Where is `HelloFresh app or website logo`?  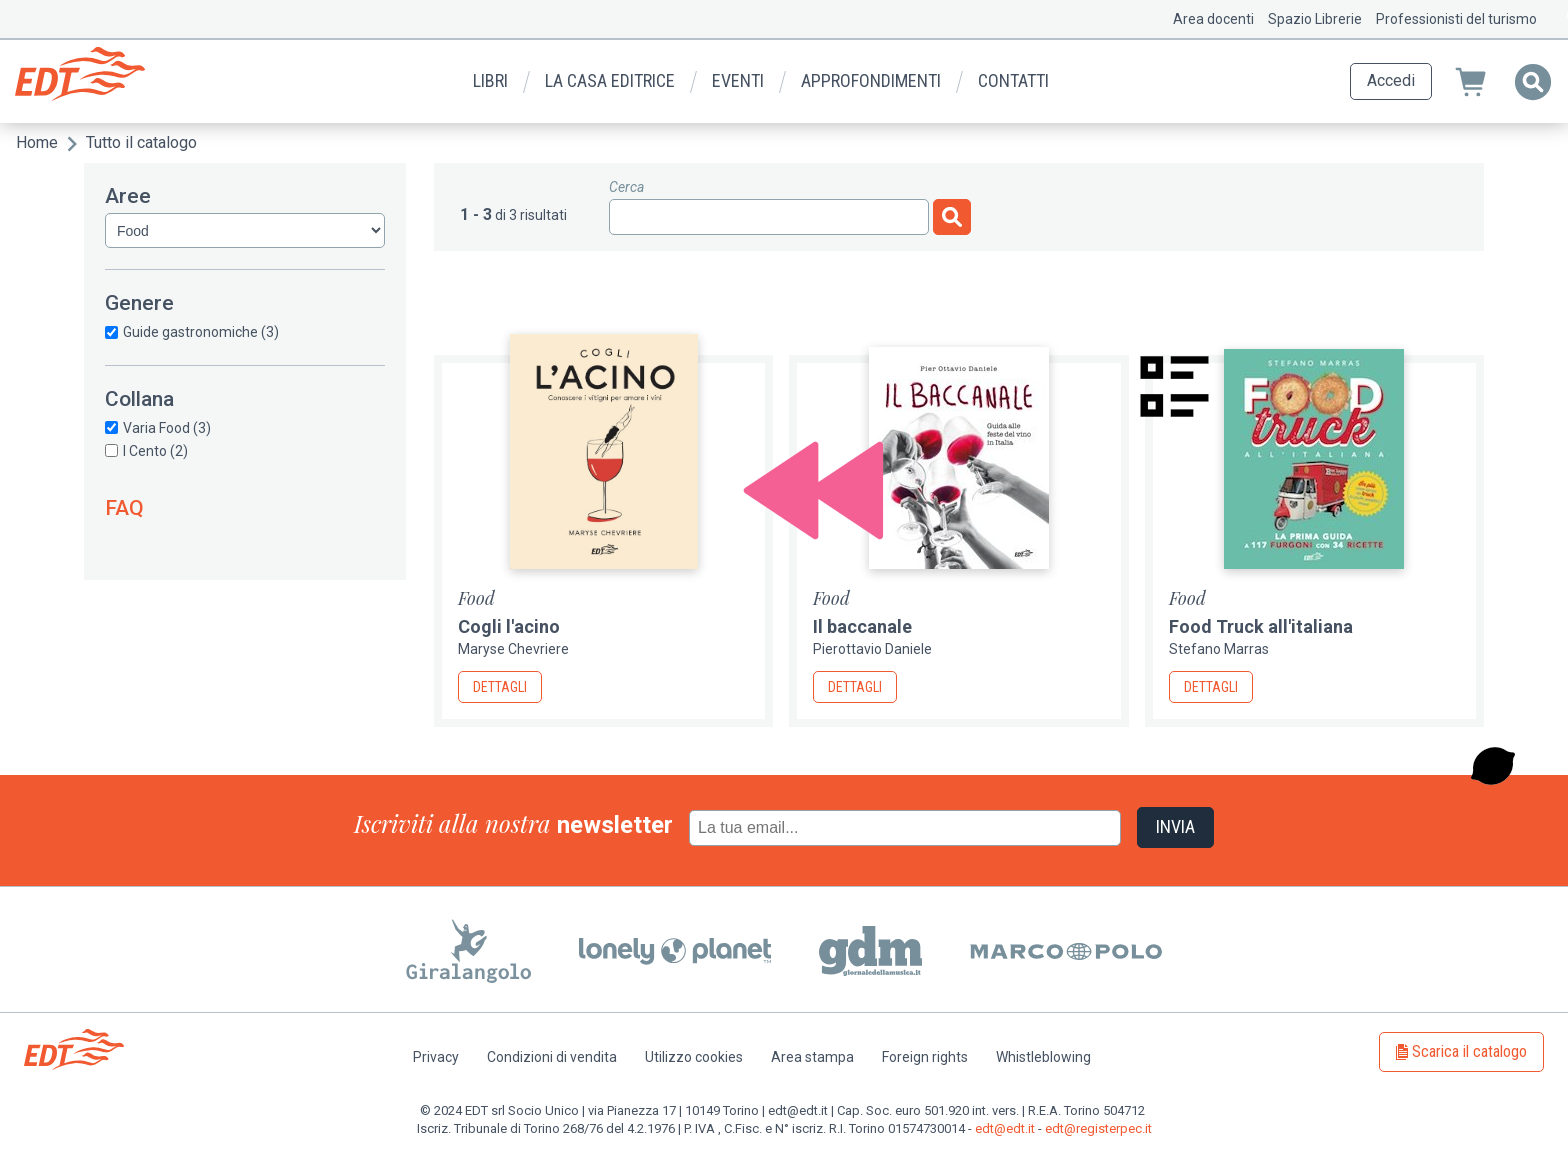 HelloFresh app or website logo is located at coordinates (1493, 766).